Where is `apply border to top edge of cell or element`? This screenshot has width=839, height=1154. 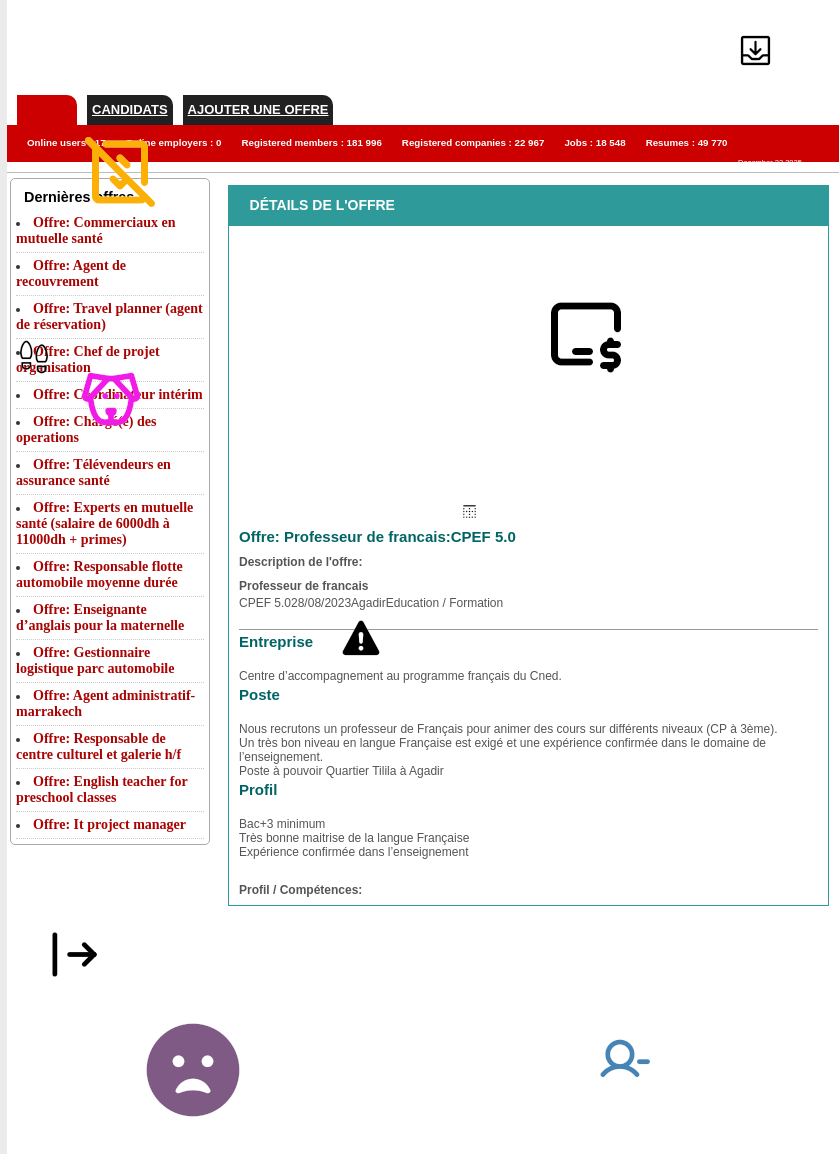
apply border to top edge of cell or element is located at coordinates (469, 511).